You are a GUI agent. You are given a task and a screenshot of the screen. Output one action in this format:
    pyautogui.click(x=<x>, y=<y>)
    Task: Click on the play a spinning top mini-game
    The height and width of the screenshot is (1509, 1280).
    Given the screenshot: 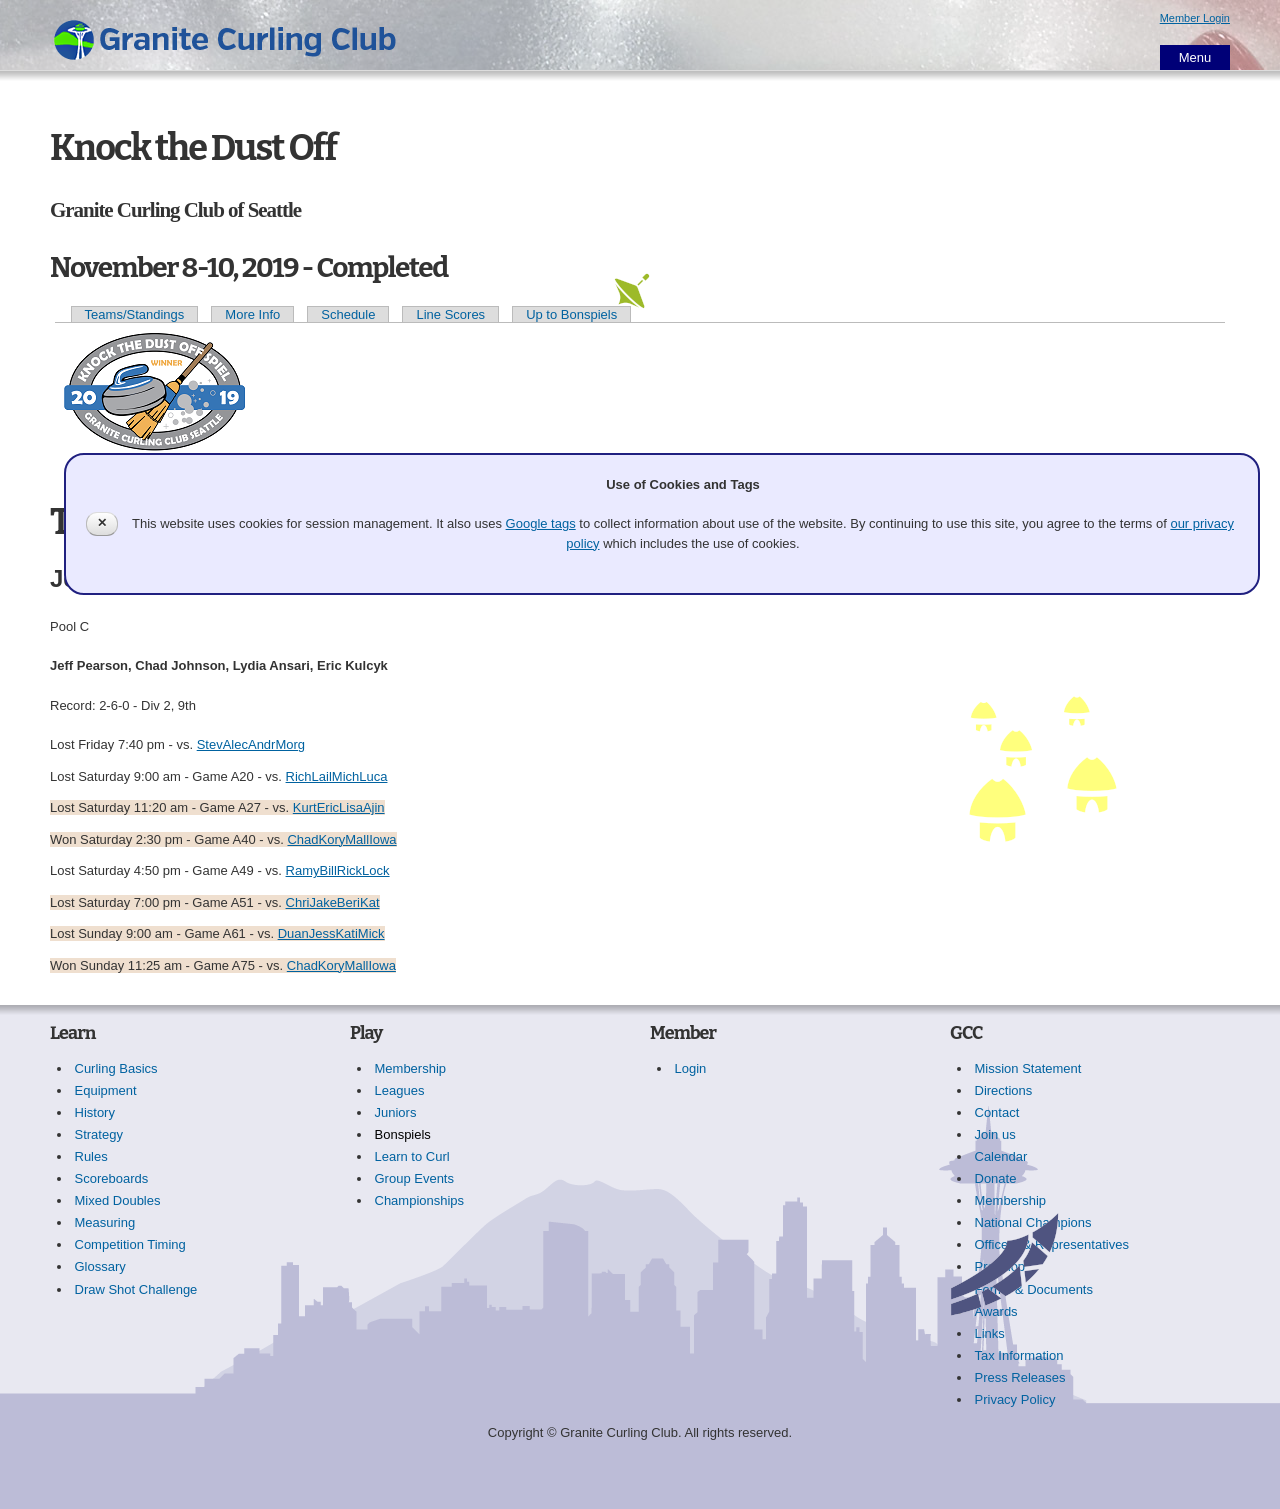 What is the action you would take?
    pyautogui.click(x=632, y=291)
    